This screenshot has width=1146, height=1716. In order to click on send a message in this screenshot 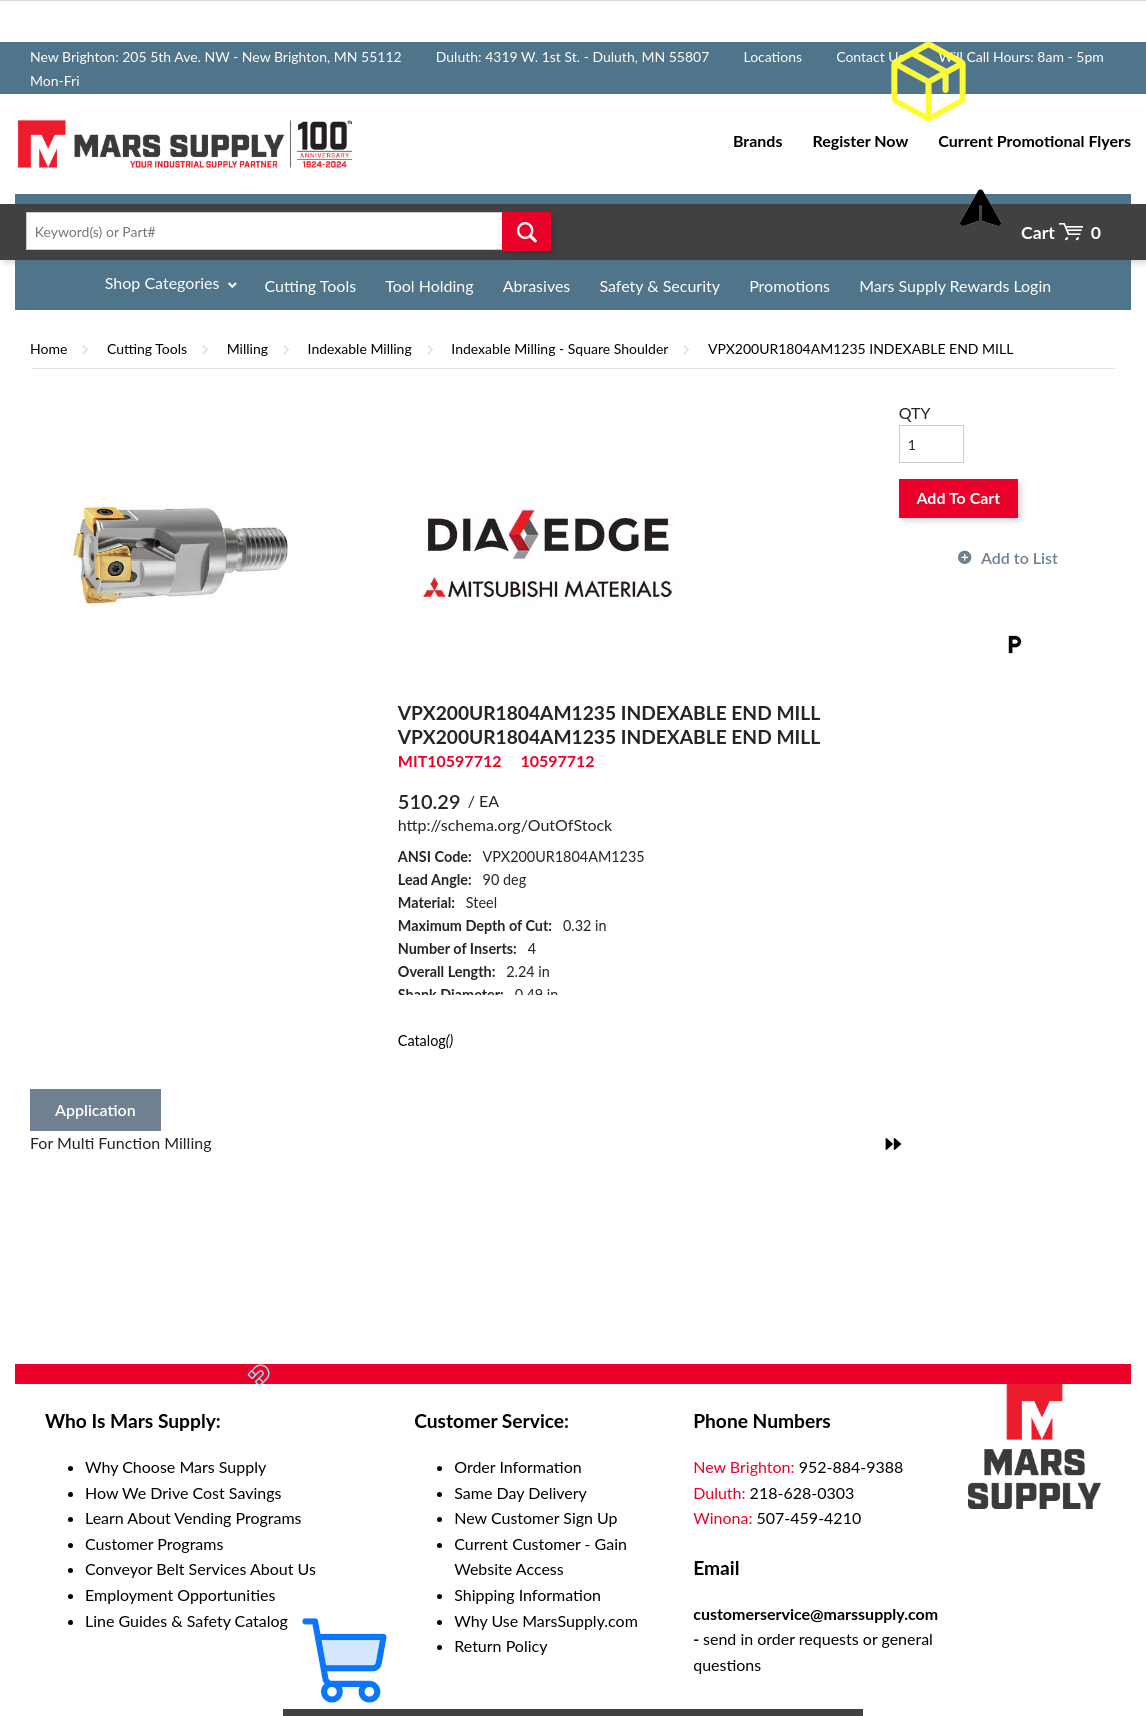, I will do `click(980, 208)`.